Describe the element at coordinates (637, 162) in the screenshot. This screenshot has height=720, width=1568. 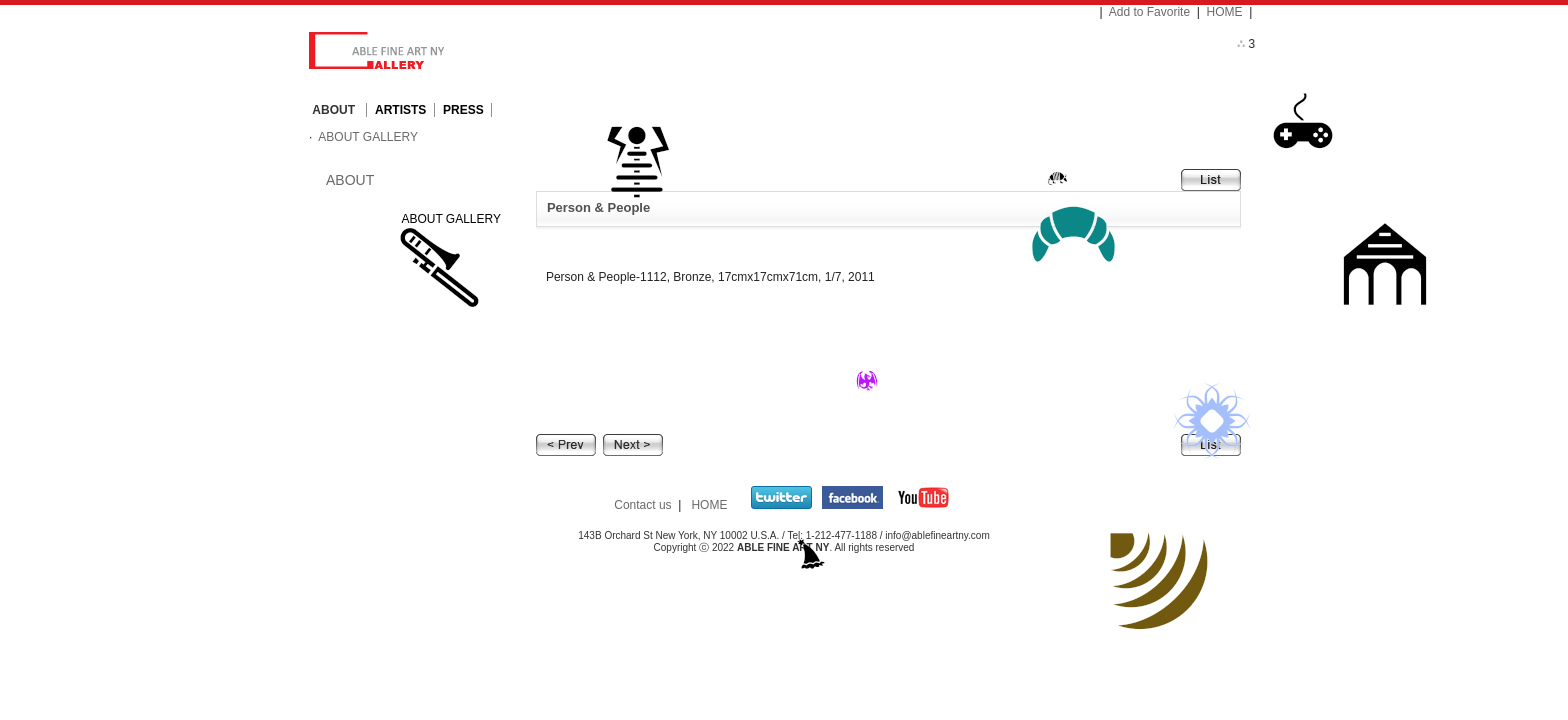
I see `indicates electricity or power generation` at that location.